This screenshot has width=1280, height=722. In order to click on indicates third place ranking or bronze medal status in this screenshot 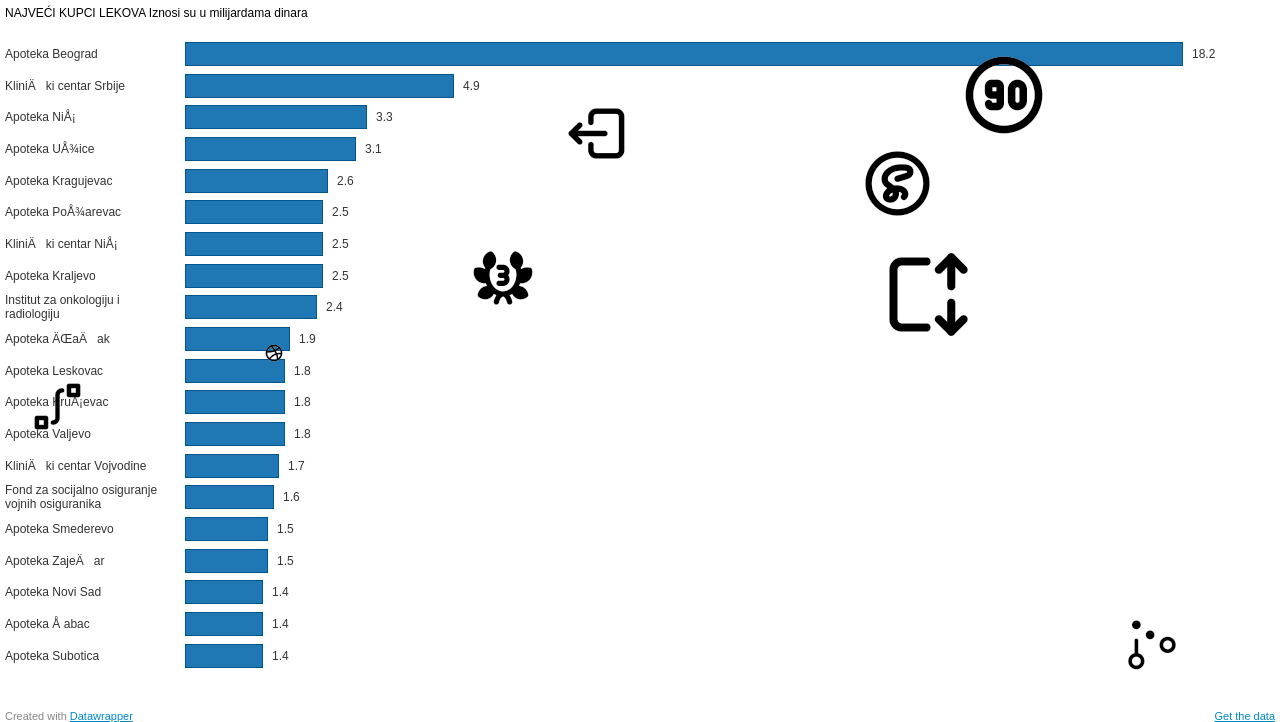, I will do `click(503, 278)`.